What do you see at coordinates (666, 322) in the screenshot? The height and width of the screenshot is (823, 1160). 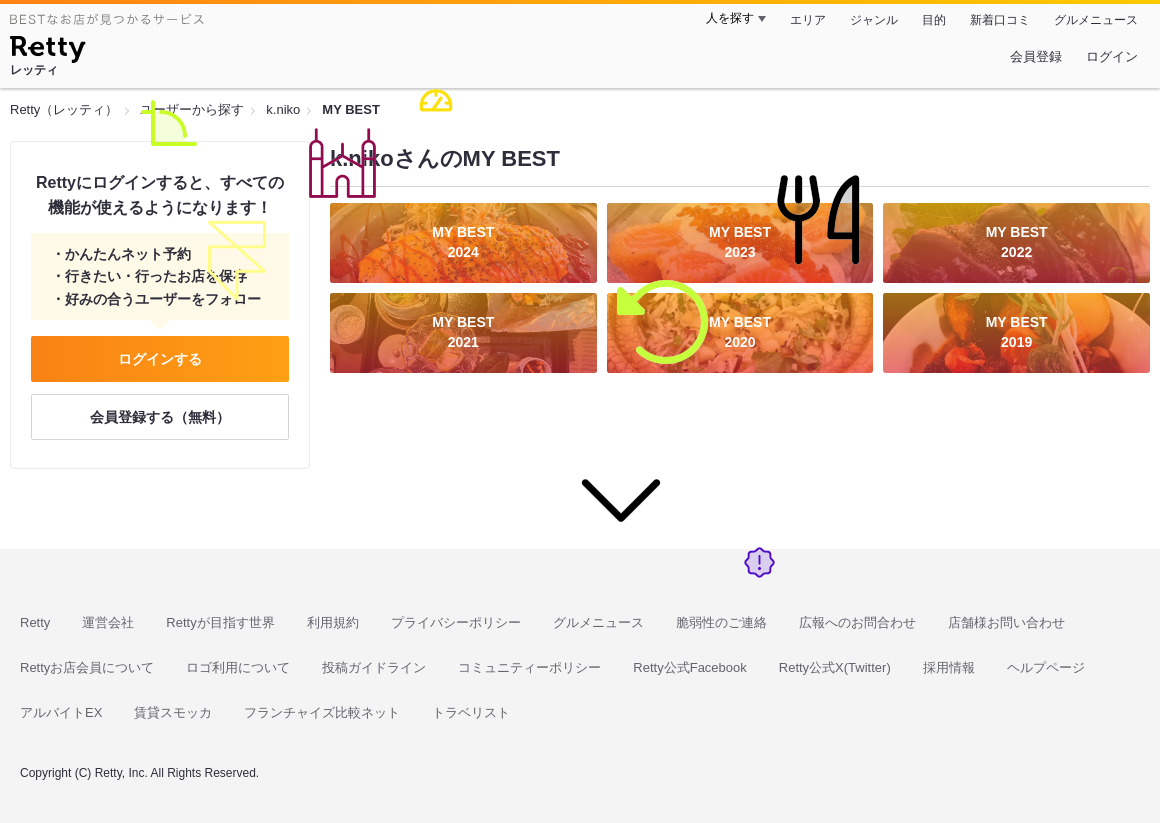 I see `undo the last action` at bounding box center [666, 322].